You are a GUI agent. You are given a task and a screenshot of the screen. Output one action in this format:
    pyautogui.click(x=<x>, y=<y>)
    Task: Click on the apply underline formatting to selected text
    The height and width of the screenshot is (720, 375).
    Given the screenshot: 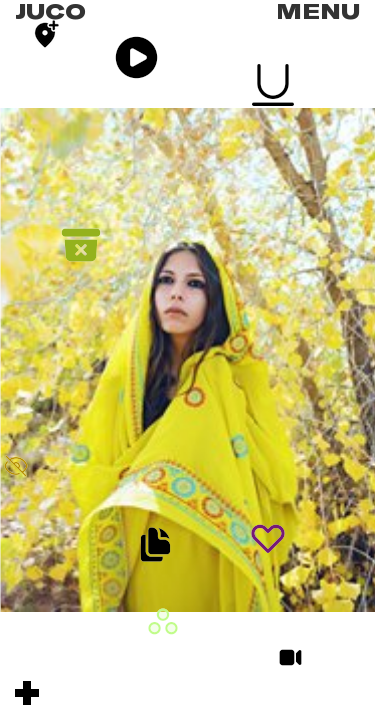 What is the action you would take?
    pyautogui.click(x=273, y=85)
    